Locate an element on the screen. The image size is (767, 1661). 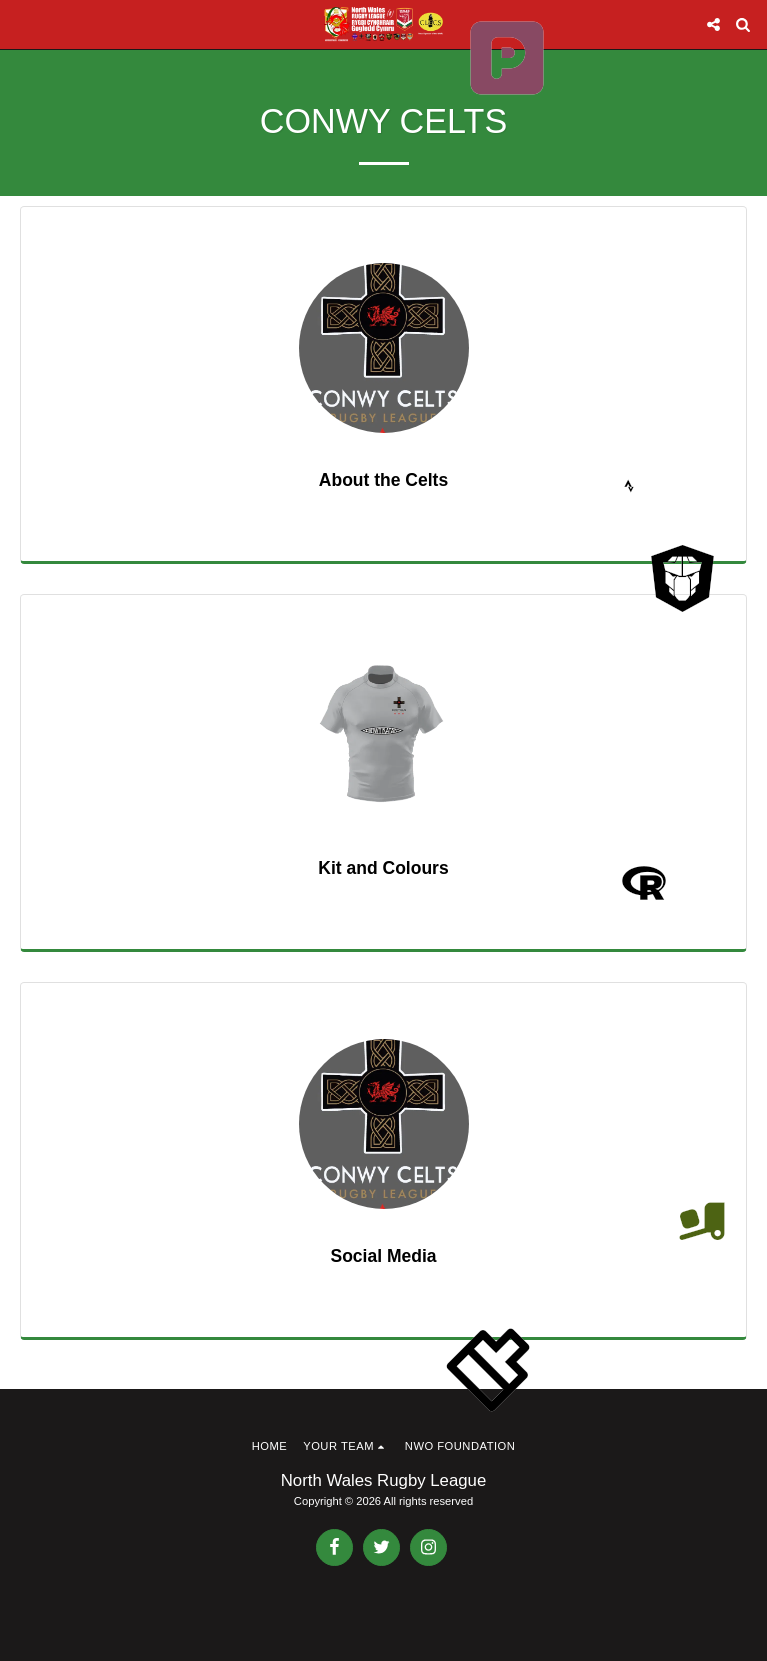
primeng angular ui component library logo is located at coordinates (682, 578).